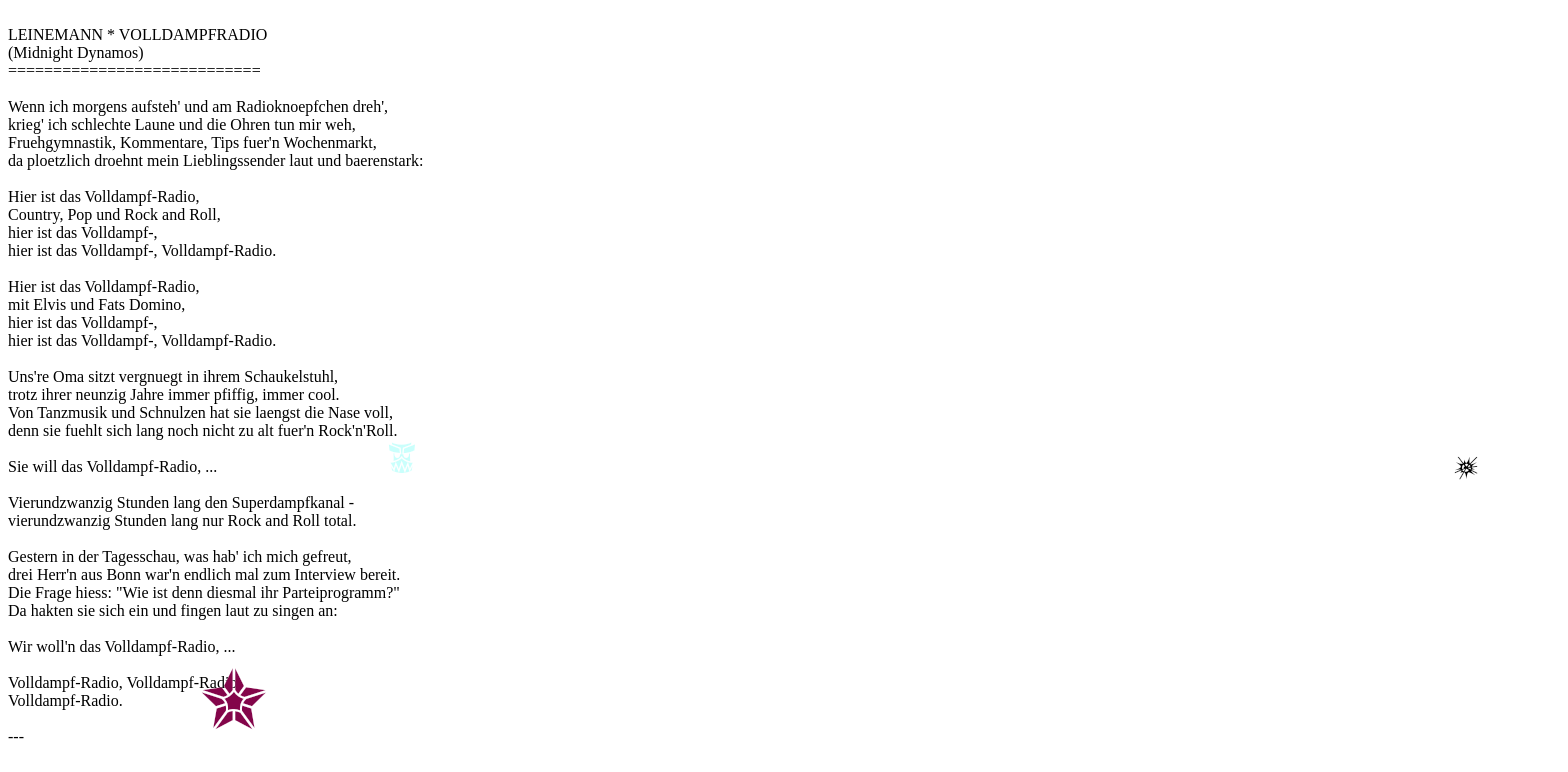  What do you see at coordinates (1466, 468) in the screenshot?
I see `indicates nuclear fission or atomic reaction` at bounding box center [1466, 468].